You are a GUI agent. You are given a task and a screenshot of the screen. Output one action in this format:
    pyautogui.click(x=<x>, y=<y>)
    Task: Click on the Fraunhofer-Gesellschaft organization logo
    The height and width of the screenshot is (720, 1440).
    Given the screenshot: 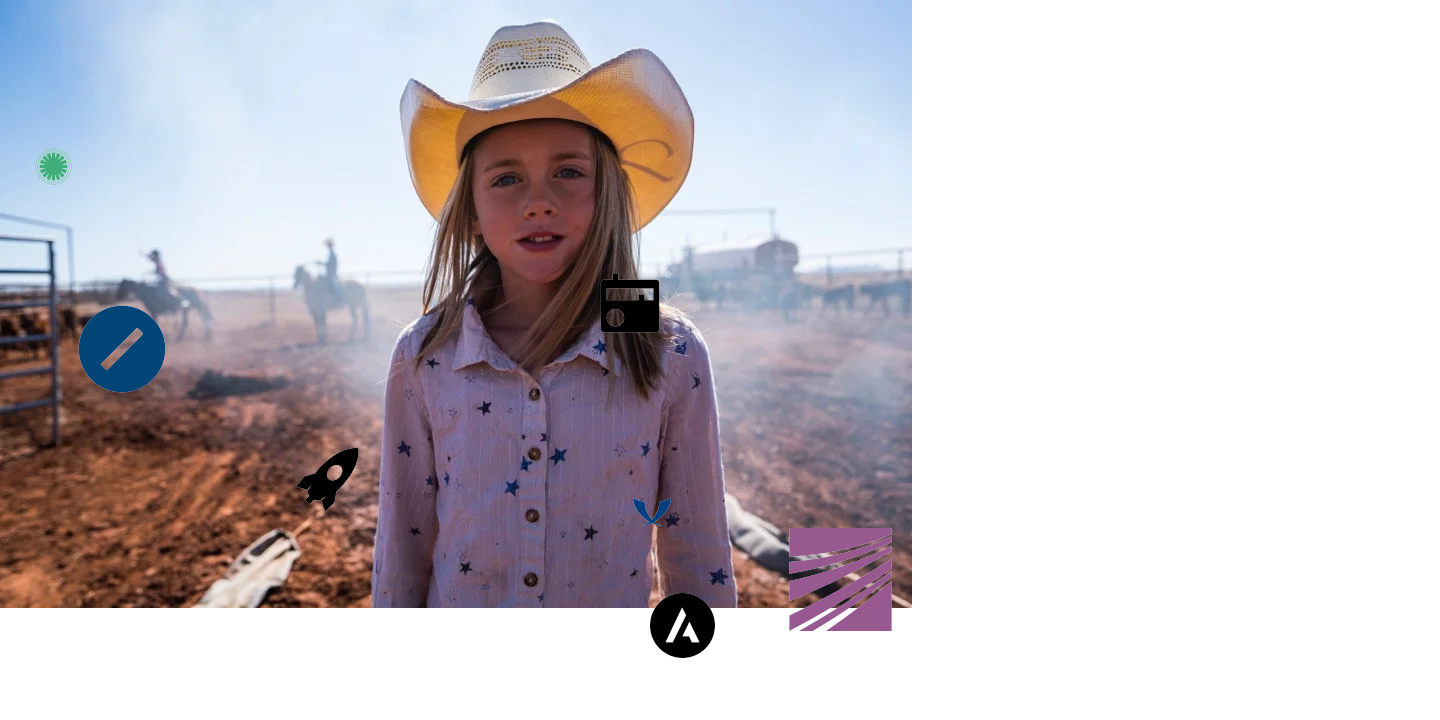 What is the action you would take?
    pyautogui.click(x=840, y=579)
    